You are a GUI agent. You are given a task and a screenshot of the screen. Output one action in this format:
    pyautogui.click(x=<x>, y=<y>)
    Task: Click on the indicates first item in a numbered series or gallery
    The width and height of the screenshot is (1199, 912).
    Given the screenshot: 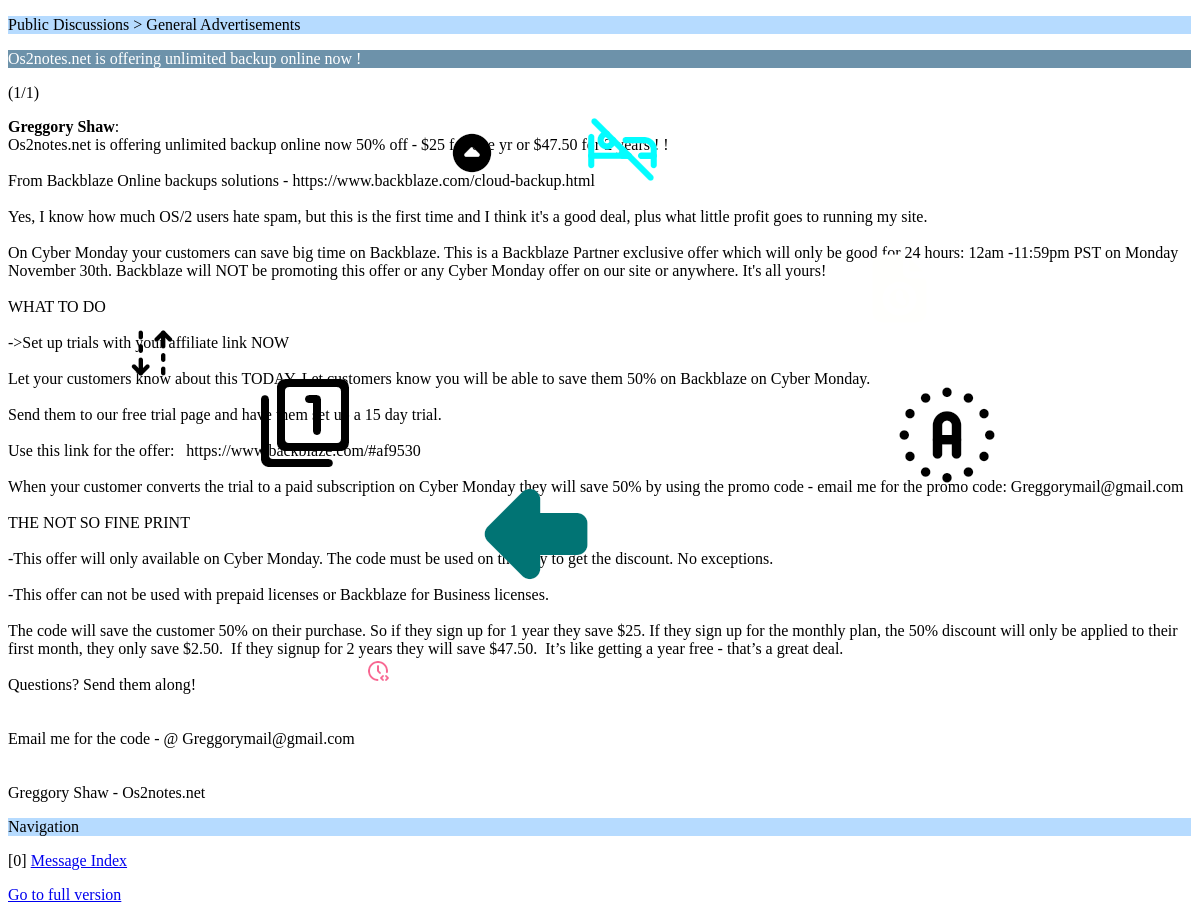 What is the action you would take?
    pyautogui.click(x=305, y=423)
    